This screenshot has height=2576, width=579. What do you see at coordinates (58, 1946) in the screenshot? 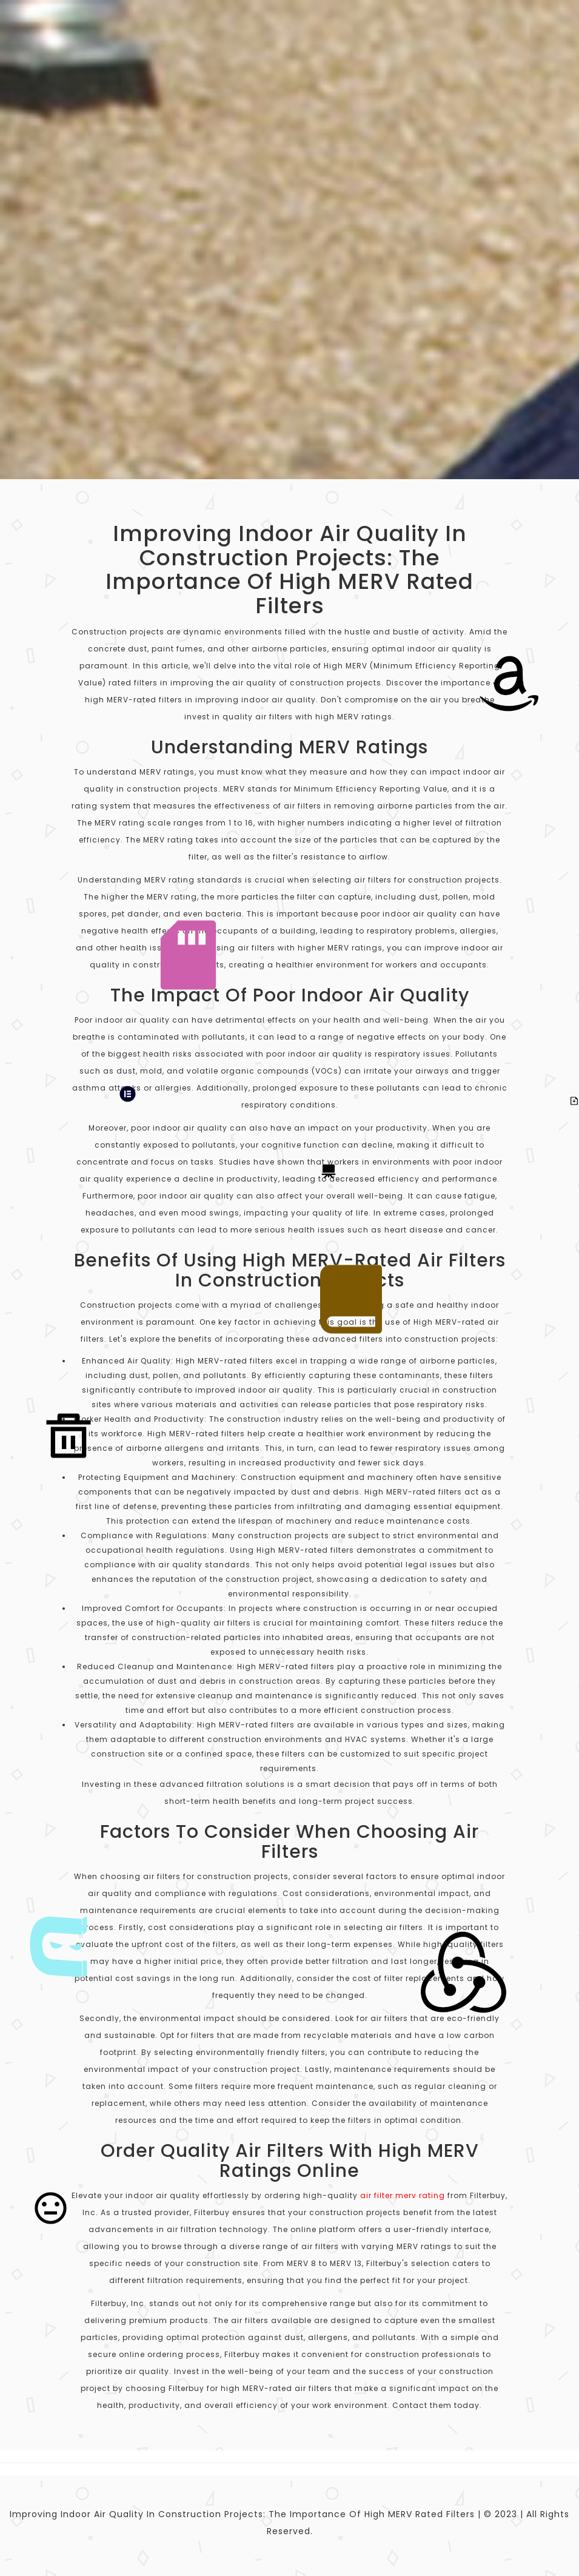
I see `coding ninjas brand logo` at bounding box center [58, 1946].